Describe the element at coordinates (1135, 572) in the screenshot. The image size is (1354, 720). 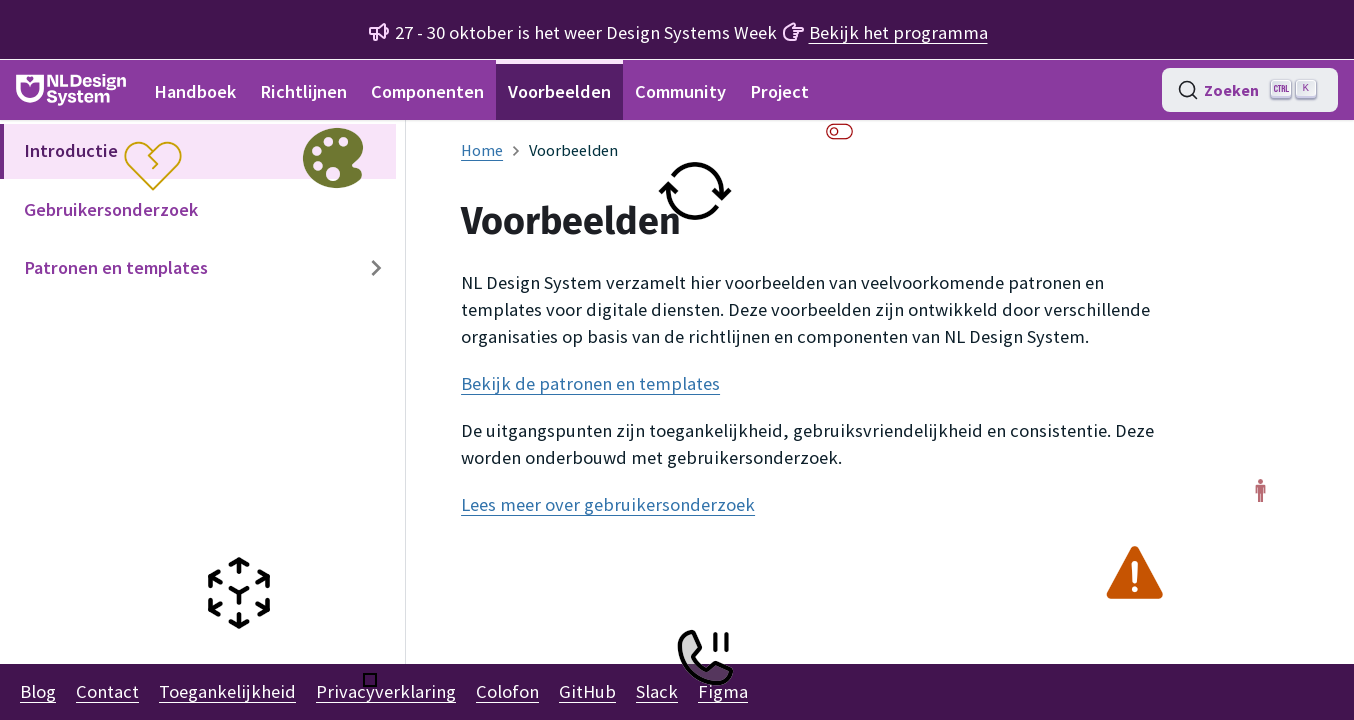
I see `indicates a warning or caution state` at that location.